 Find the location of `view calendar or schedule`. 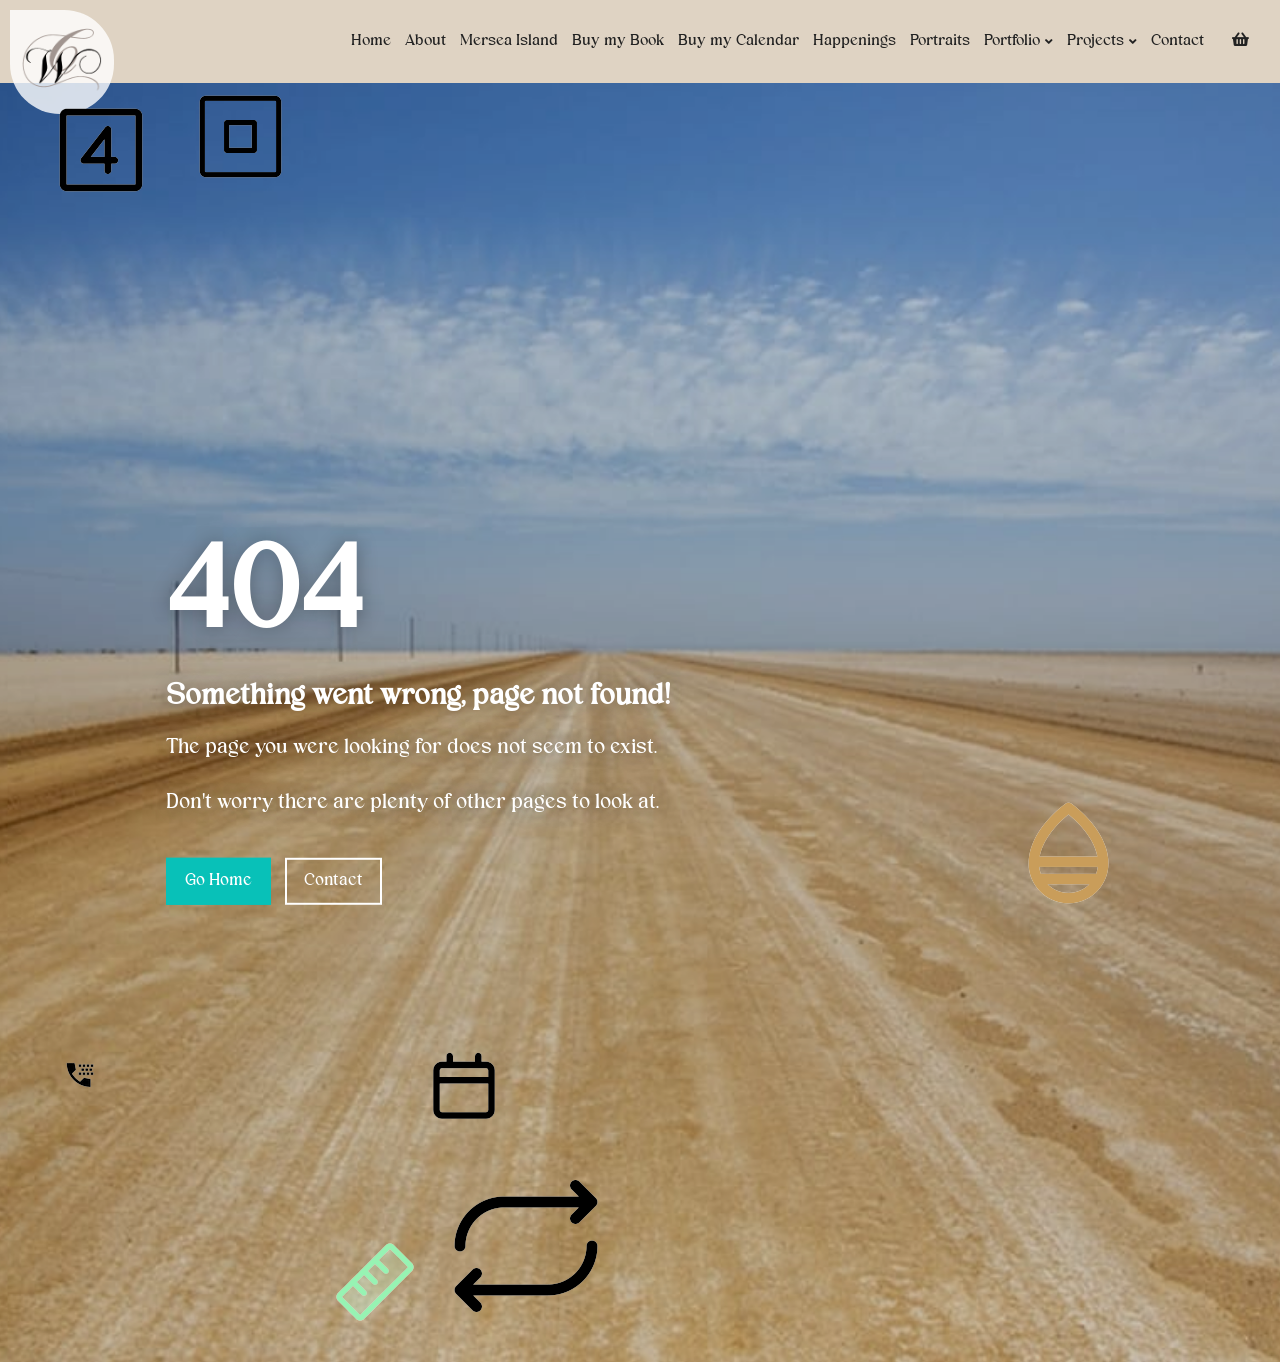

view calendar or schedule is located at coordinates (464, 1088).